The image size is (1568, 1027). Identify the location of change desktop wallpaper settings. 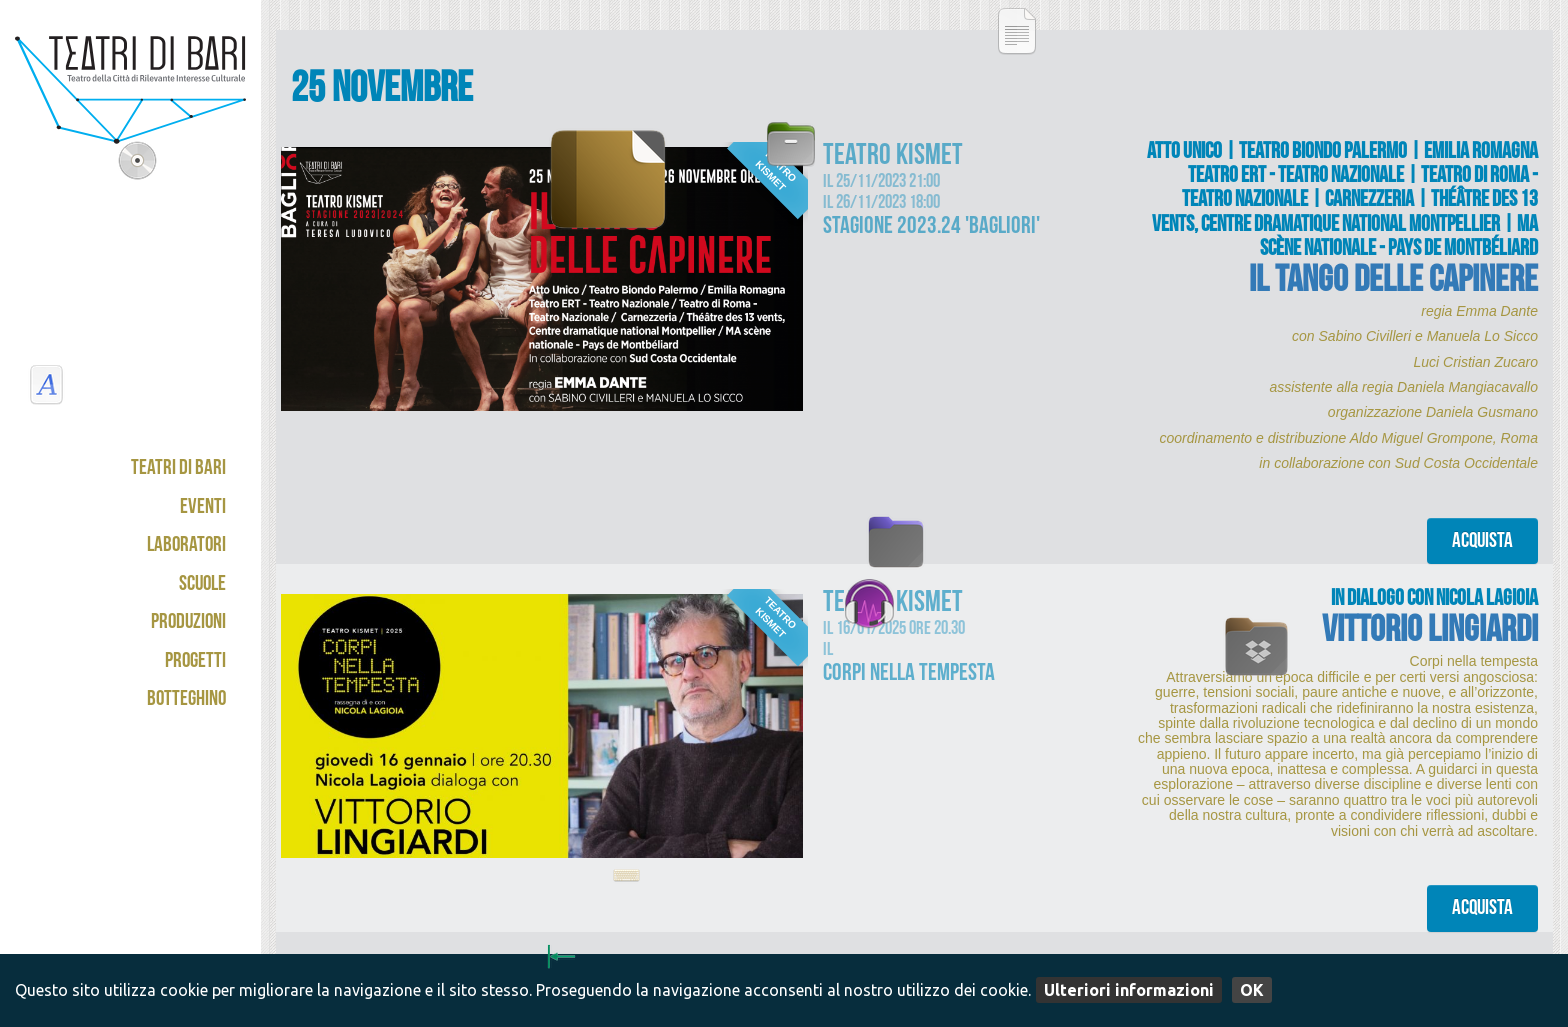
(608, 175).